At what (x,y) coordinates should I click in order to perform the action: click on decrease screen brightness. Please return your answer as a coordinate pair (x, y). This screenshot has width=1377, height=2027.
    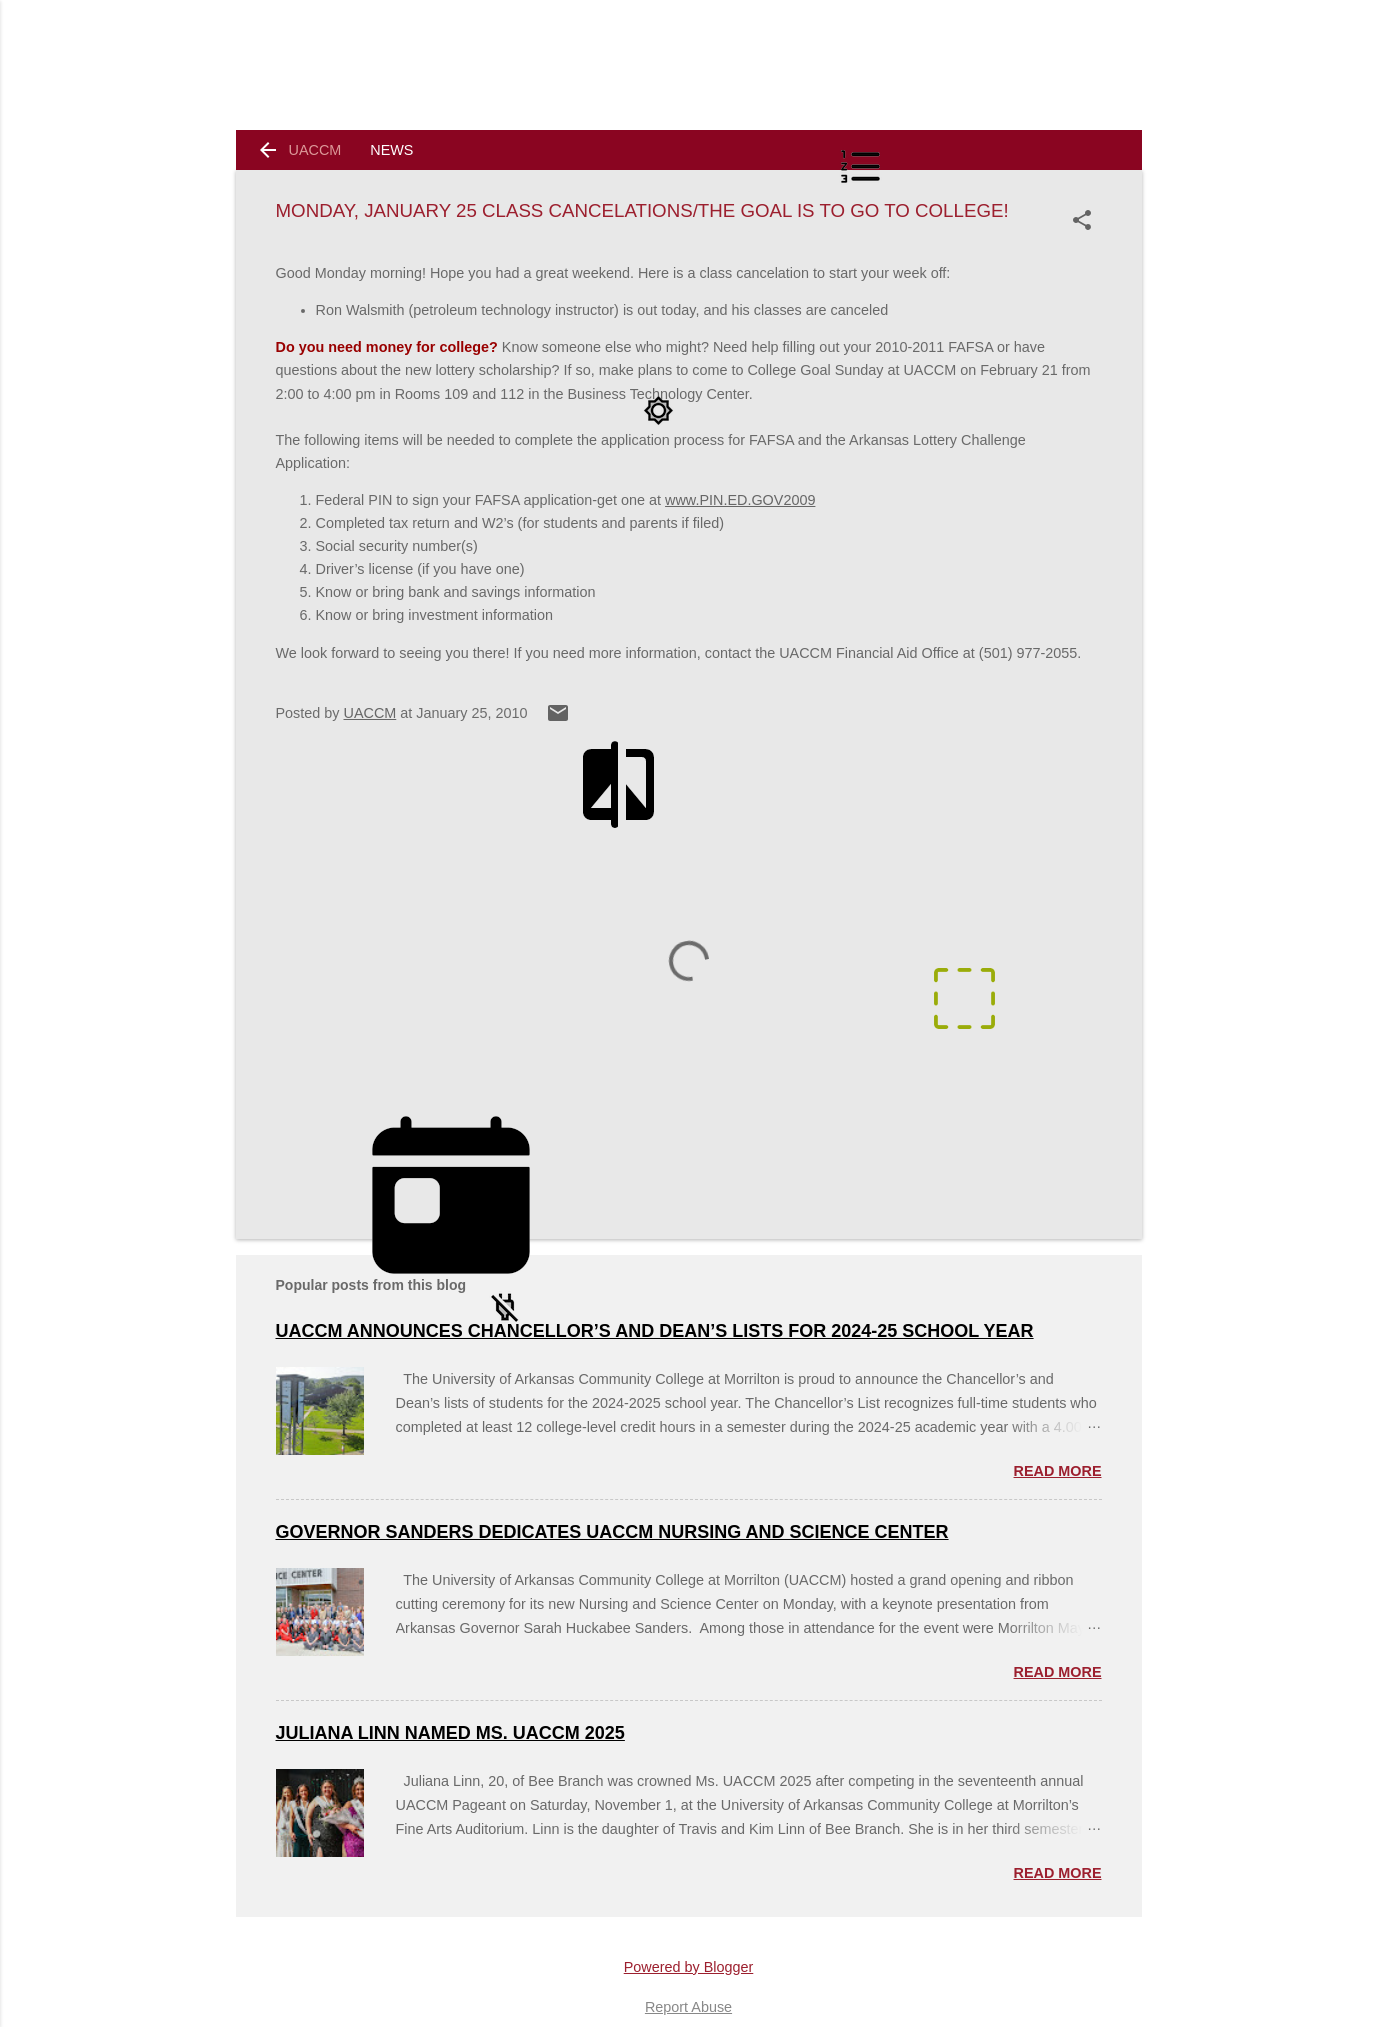
    Looking at the image, I should click on (658, 410).